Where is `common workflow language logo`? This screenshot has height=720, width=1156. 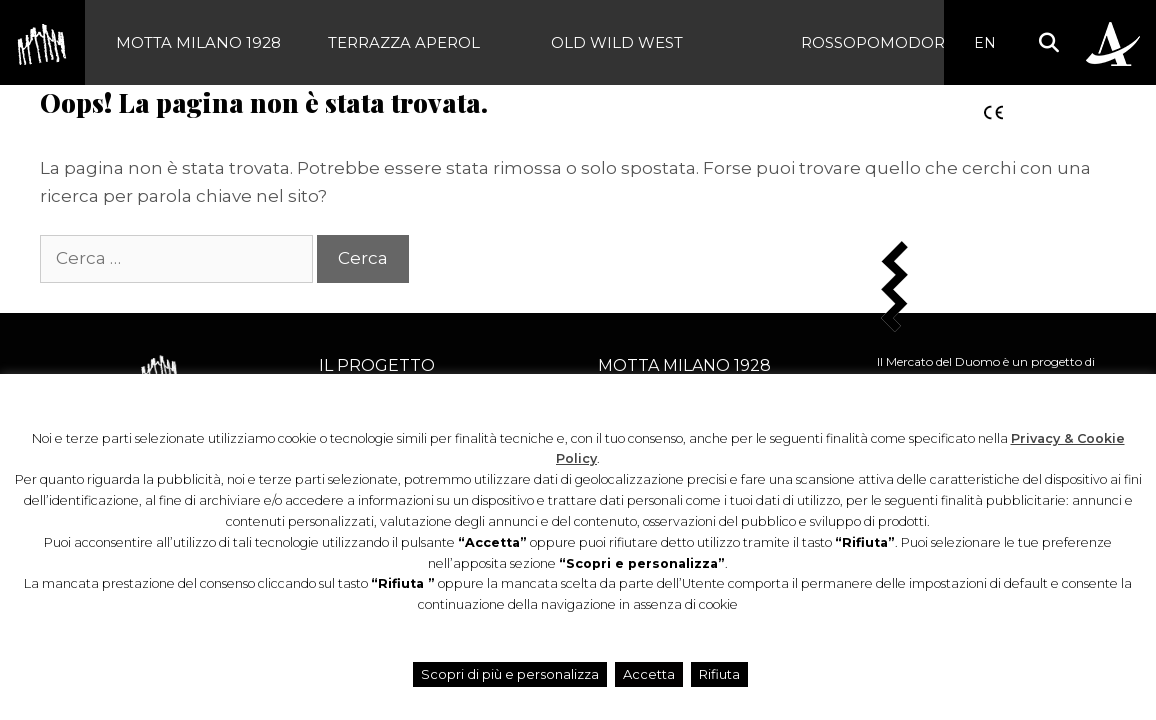 common workflow language logo is located at coordinates (894, 286).